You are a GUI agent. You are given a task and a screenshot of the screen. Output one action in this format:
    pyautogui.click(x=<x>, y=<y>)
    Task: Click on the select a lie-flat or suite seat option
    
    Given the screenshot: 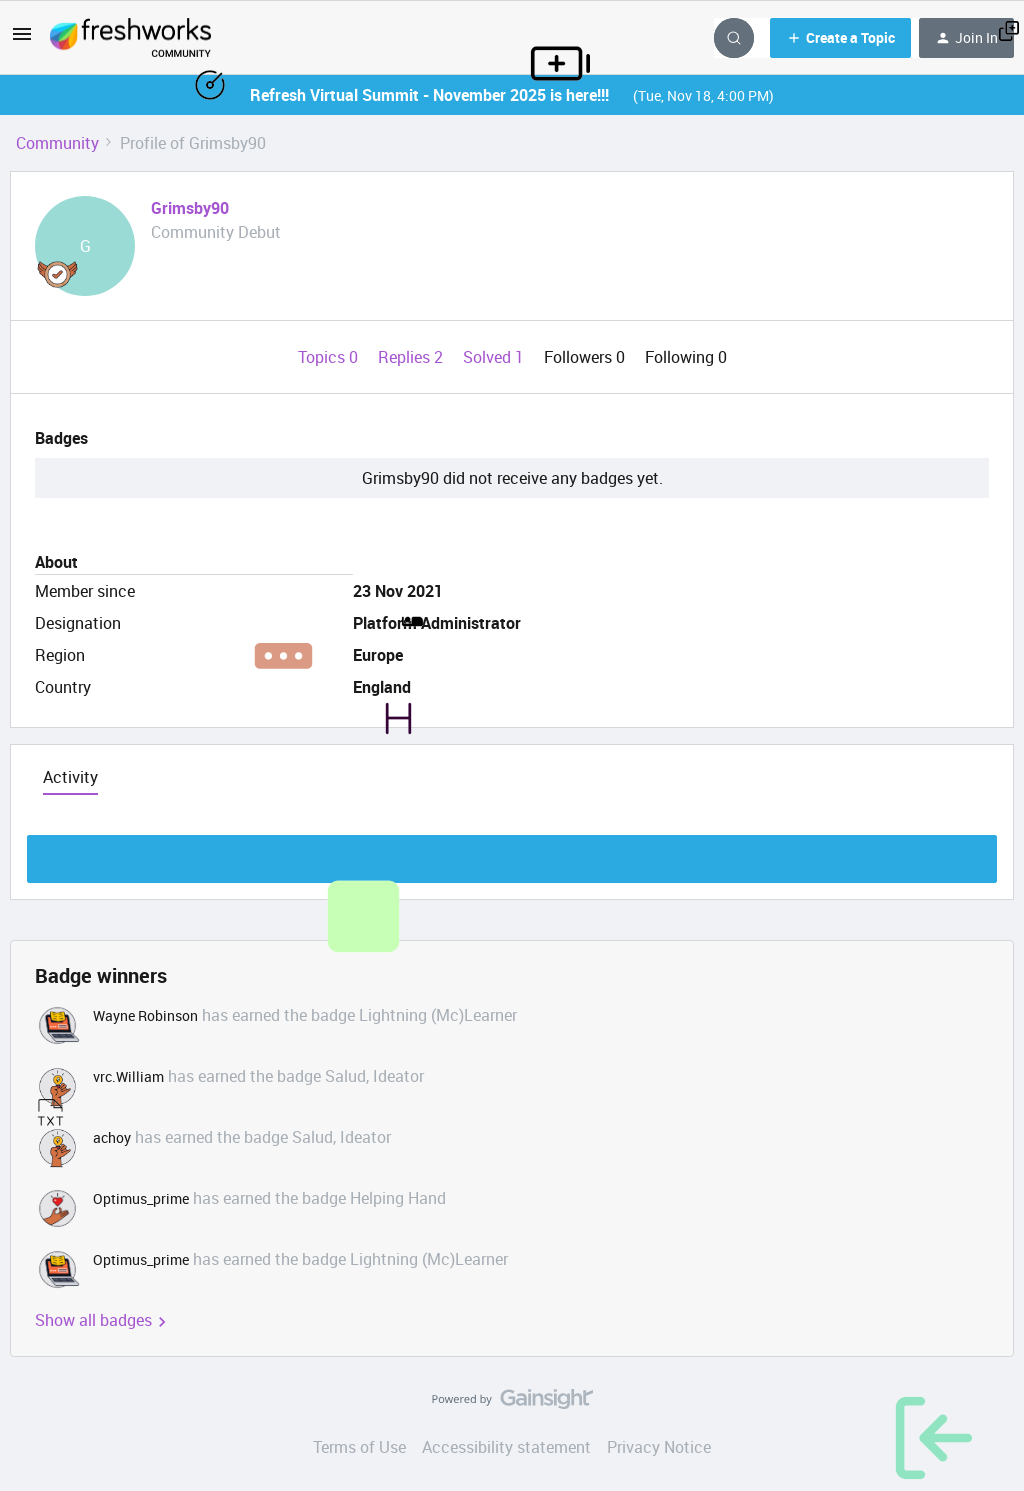 What is the action you would take?
    pyautogui.click(x=412, y=621)
    